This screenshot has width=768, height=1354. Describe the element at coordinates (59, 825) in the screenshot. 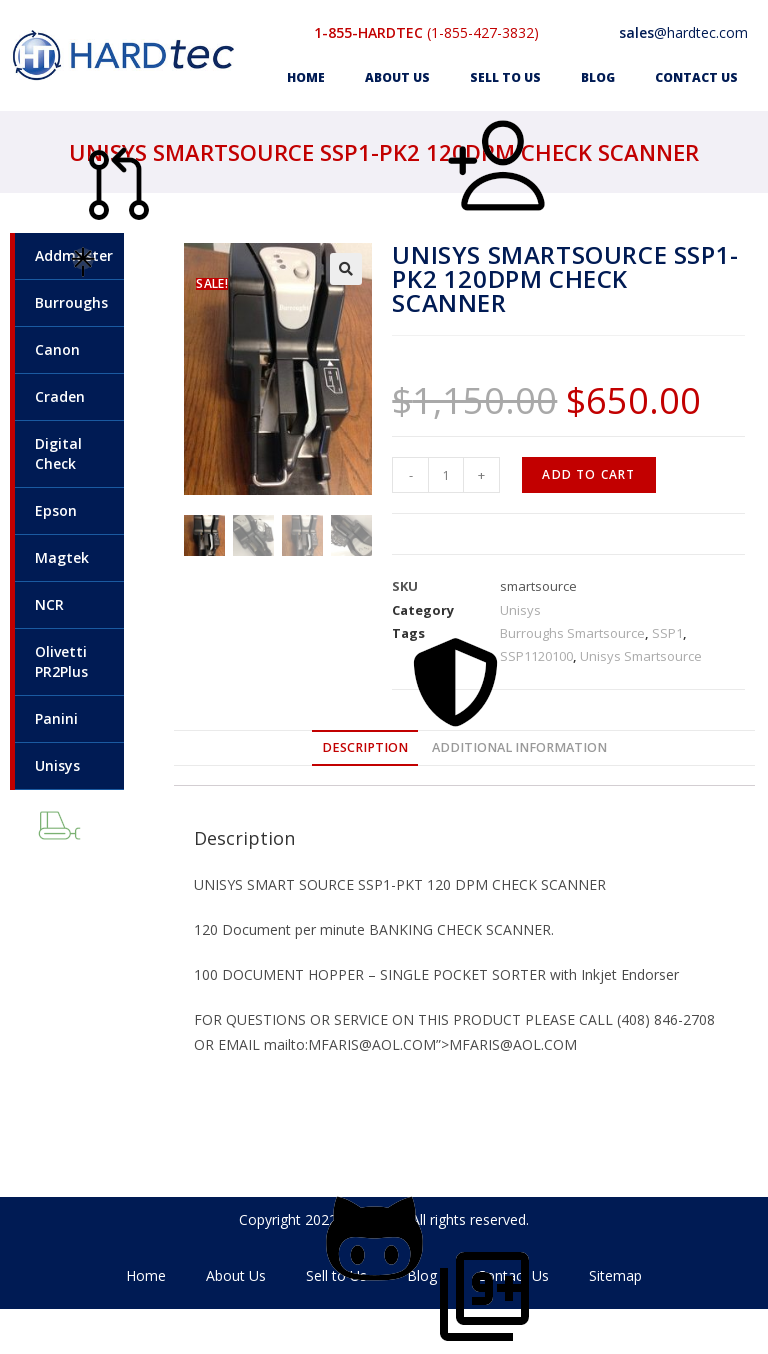

I see `access construction or heavy equipment tools` at that location.